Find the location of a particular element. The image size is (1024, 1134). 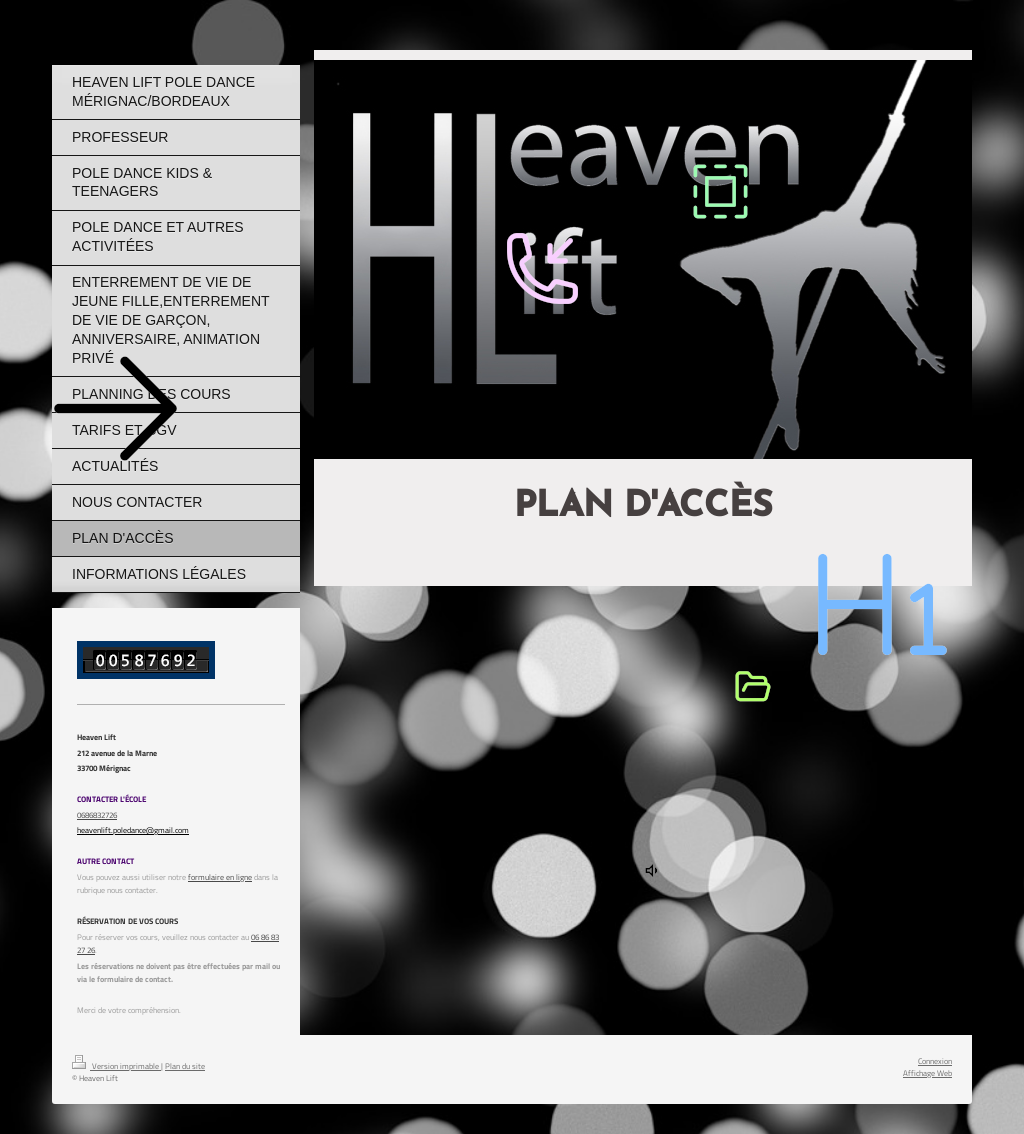

navigate to the next item or page is located at coordinates (115, 408).